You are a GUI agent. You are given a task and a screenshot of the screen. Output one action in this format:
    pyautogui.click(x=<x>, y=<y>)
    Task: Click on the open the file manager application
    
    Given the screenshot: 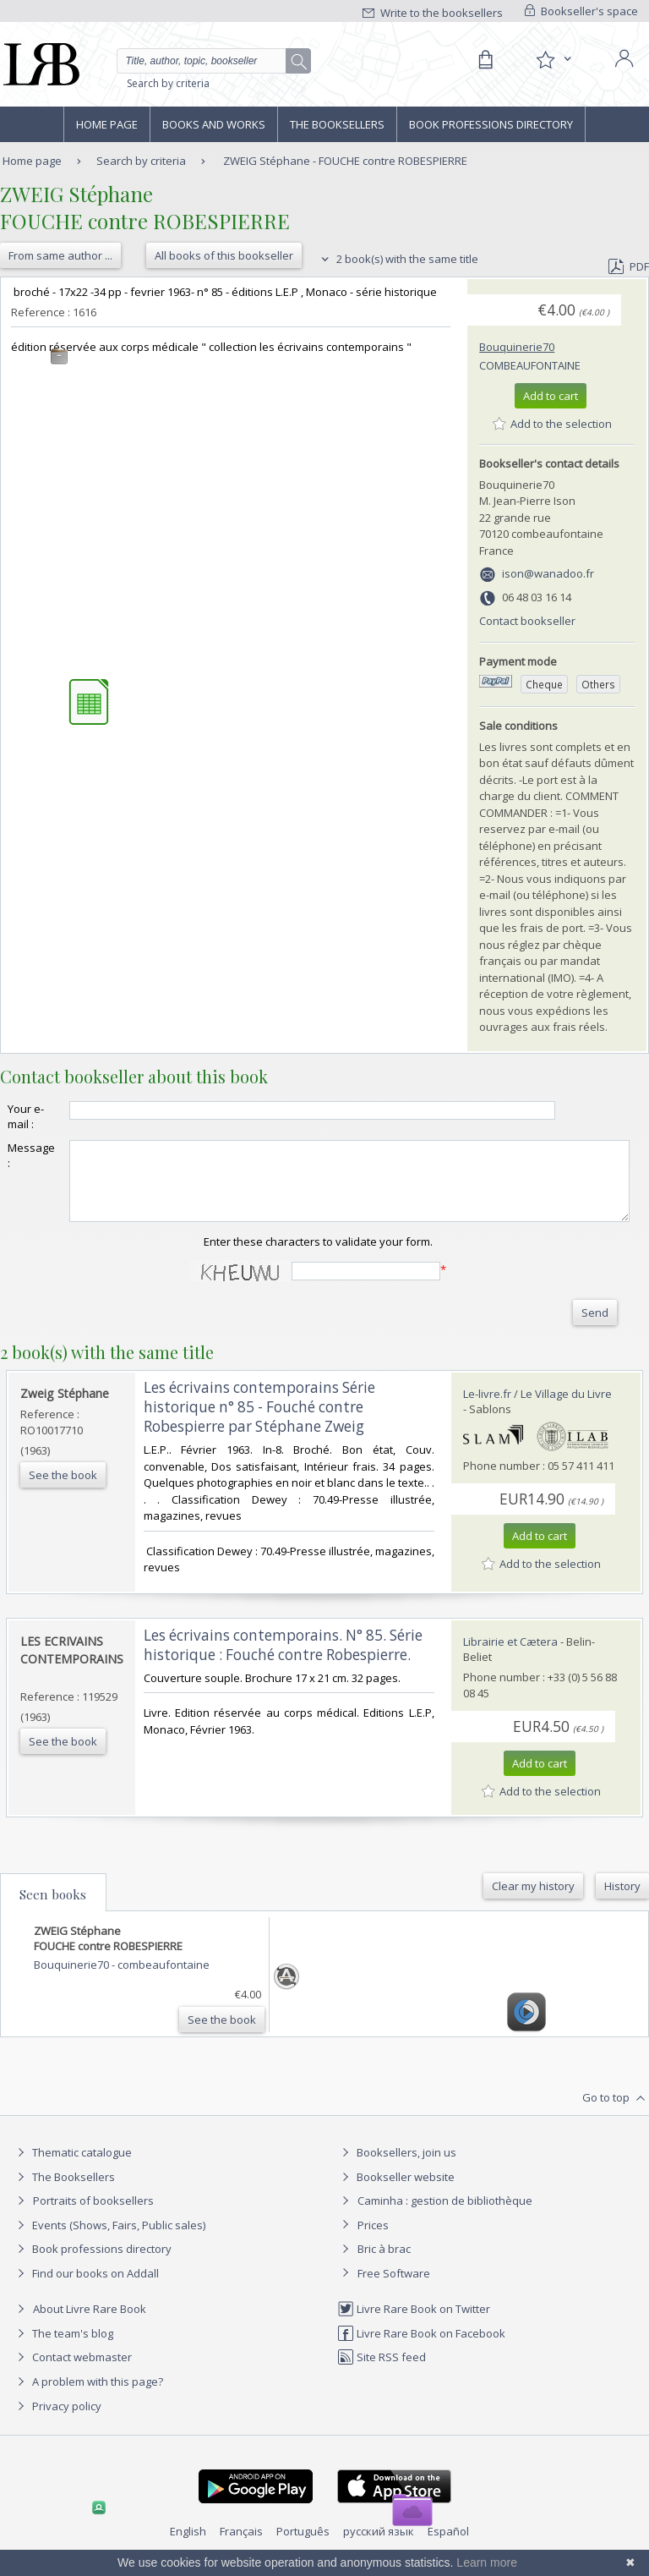 What is the action you would take?
    pyautogui.click(x=59, y=356)
    